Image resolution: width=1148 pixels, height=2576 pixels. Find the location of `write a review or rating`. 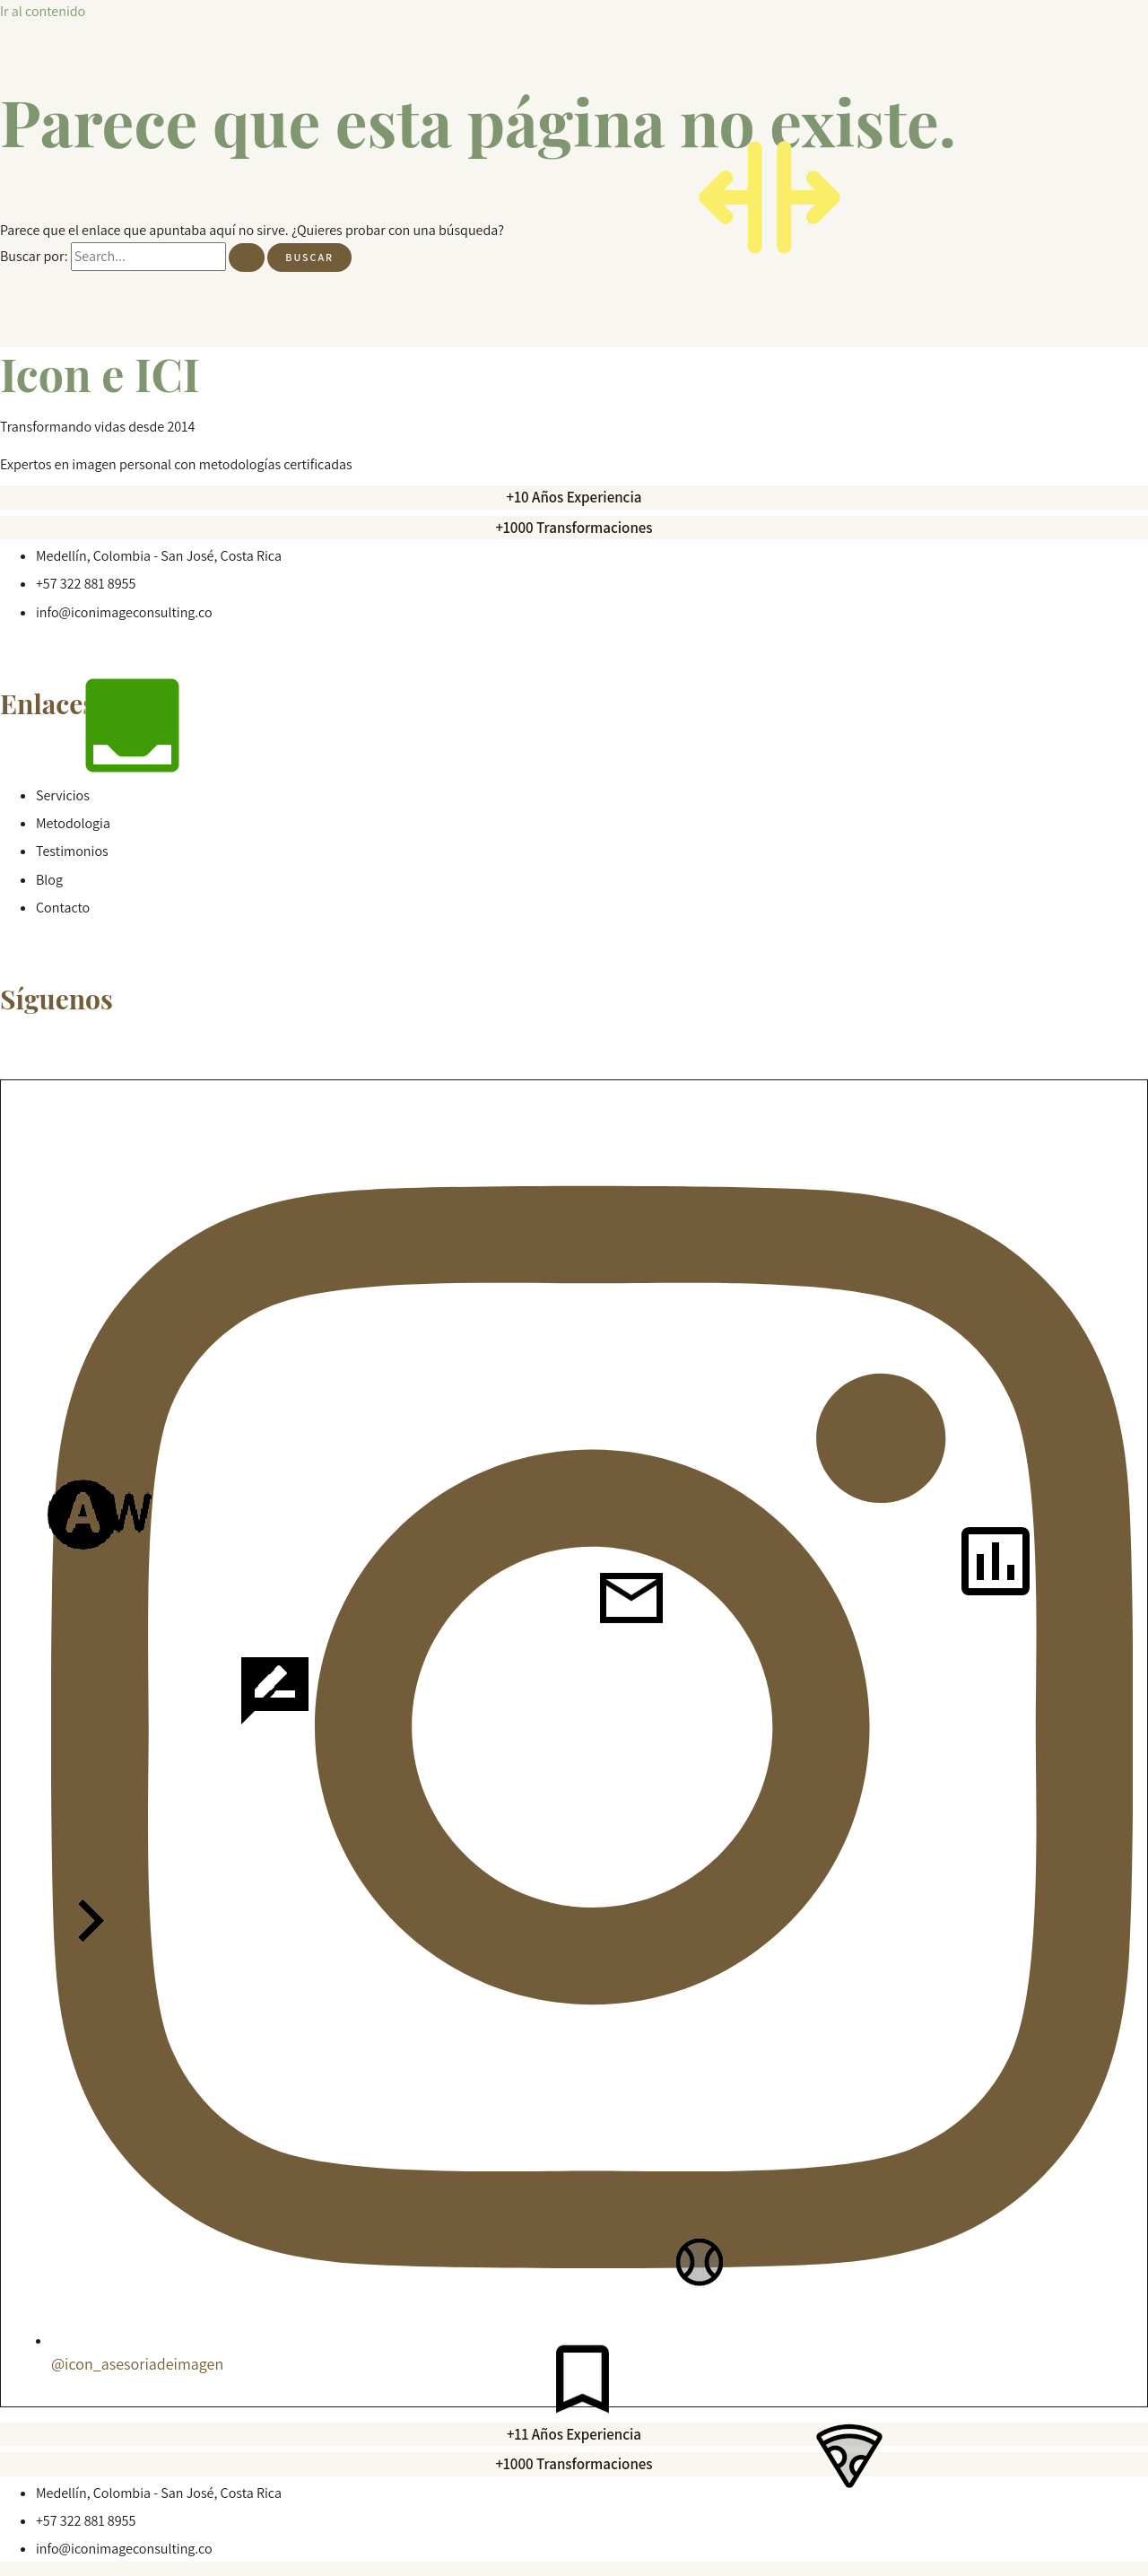

write a review or rating is located at coordinates (274, 1690).